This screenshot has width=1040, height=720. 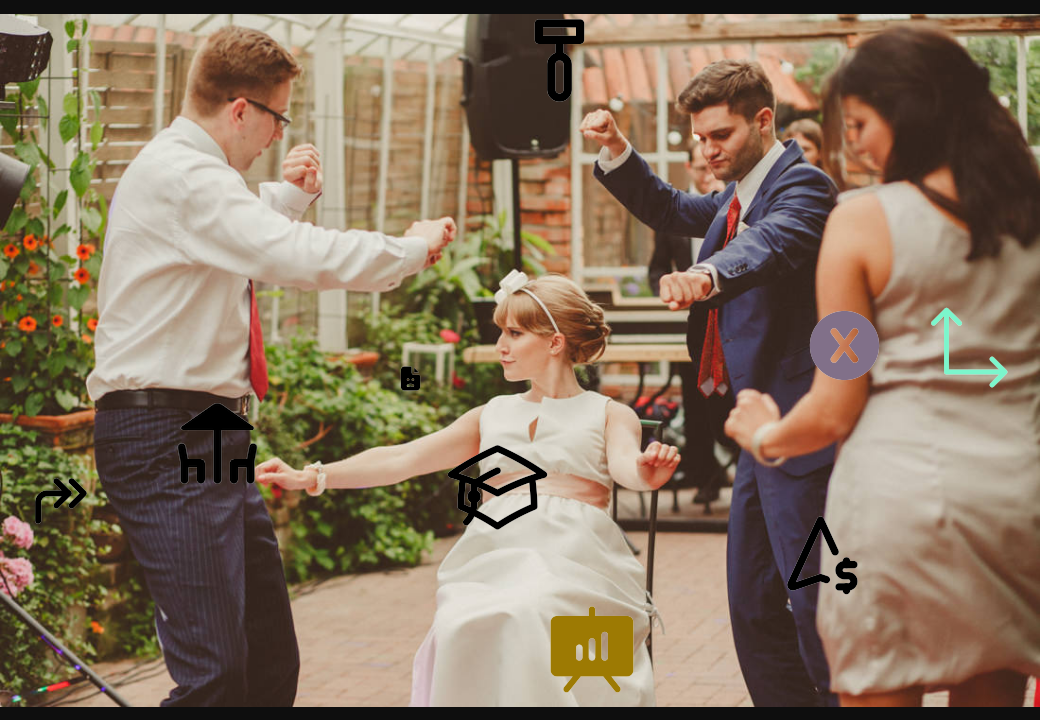 What do you see at coordinates (966, 346) in the screenshot?
I see `vector path or directional control point` at bounding box center [966, 346].